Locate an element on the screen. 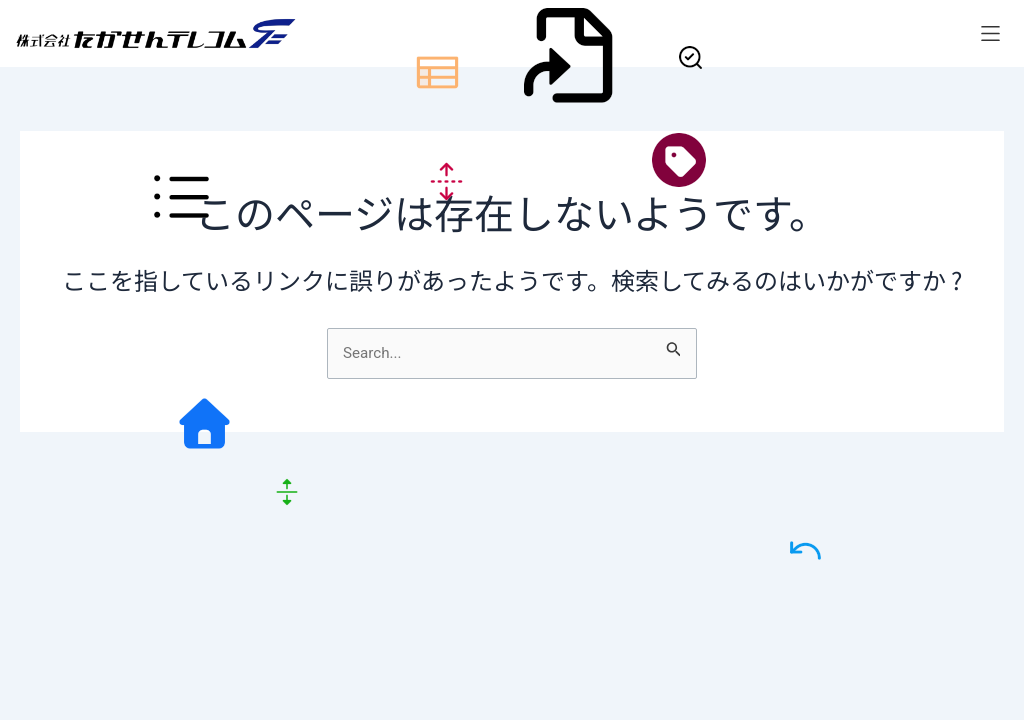  expand collapsed content is located at coordinates (446, 181).